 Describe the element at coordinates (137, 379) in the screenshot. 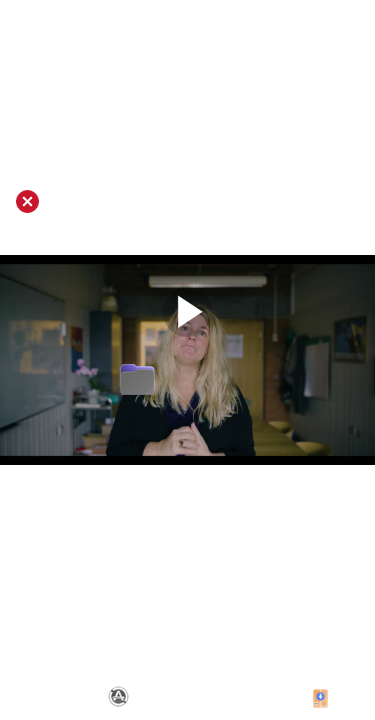

I see `open folder to view contents` at that location.